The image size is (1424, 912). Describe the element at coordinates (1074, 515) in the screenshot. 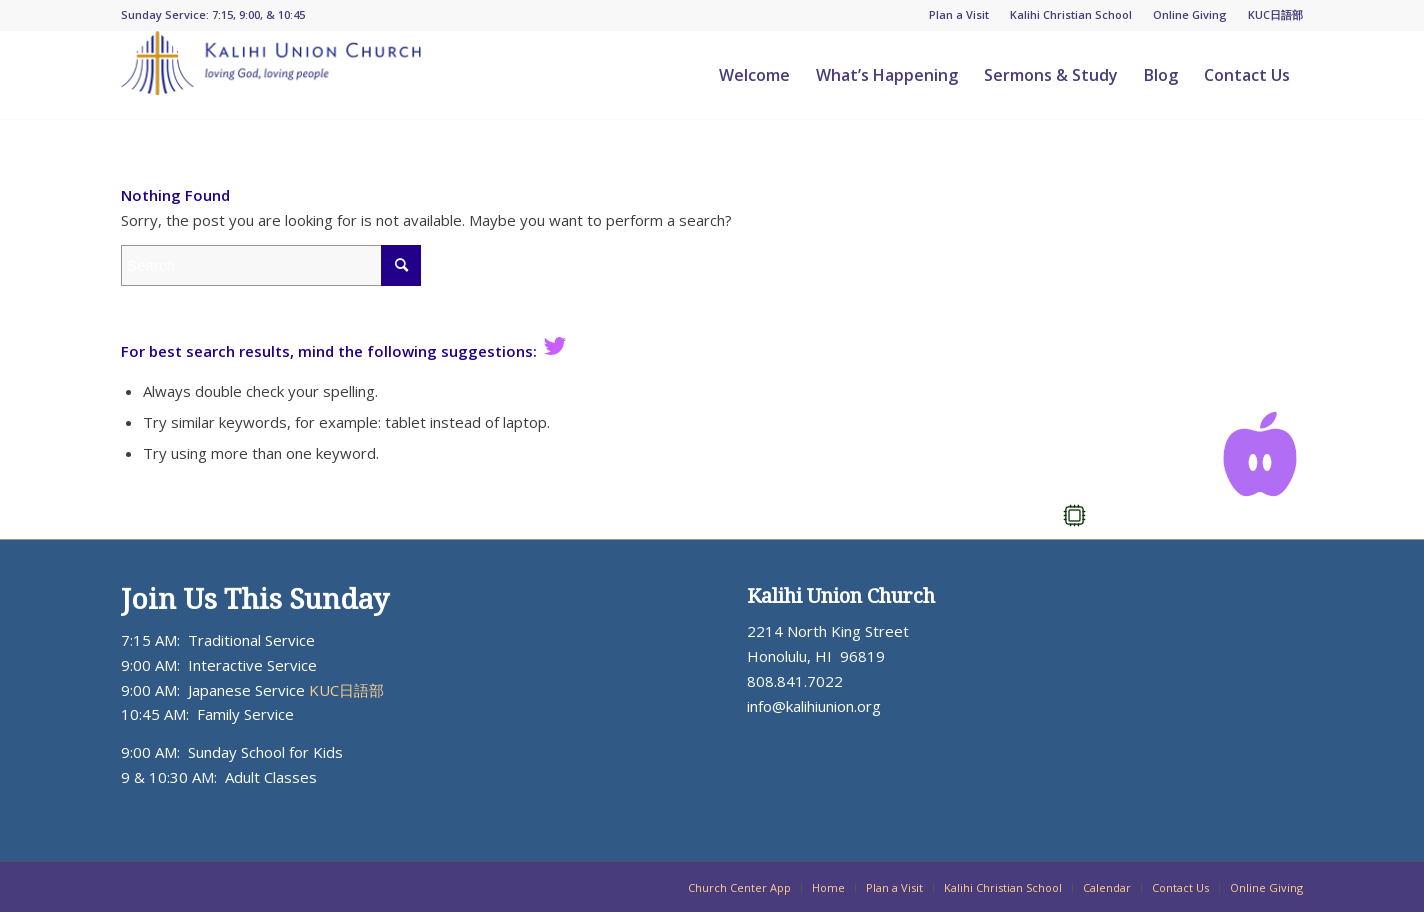

I see `view hardware or system specifications` at that location.